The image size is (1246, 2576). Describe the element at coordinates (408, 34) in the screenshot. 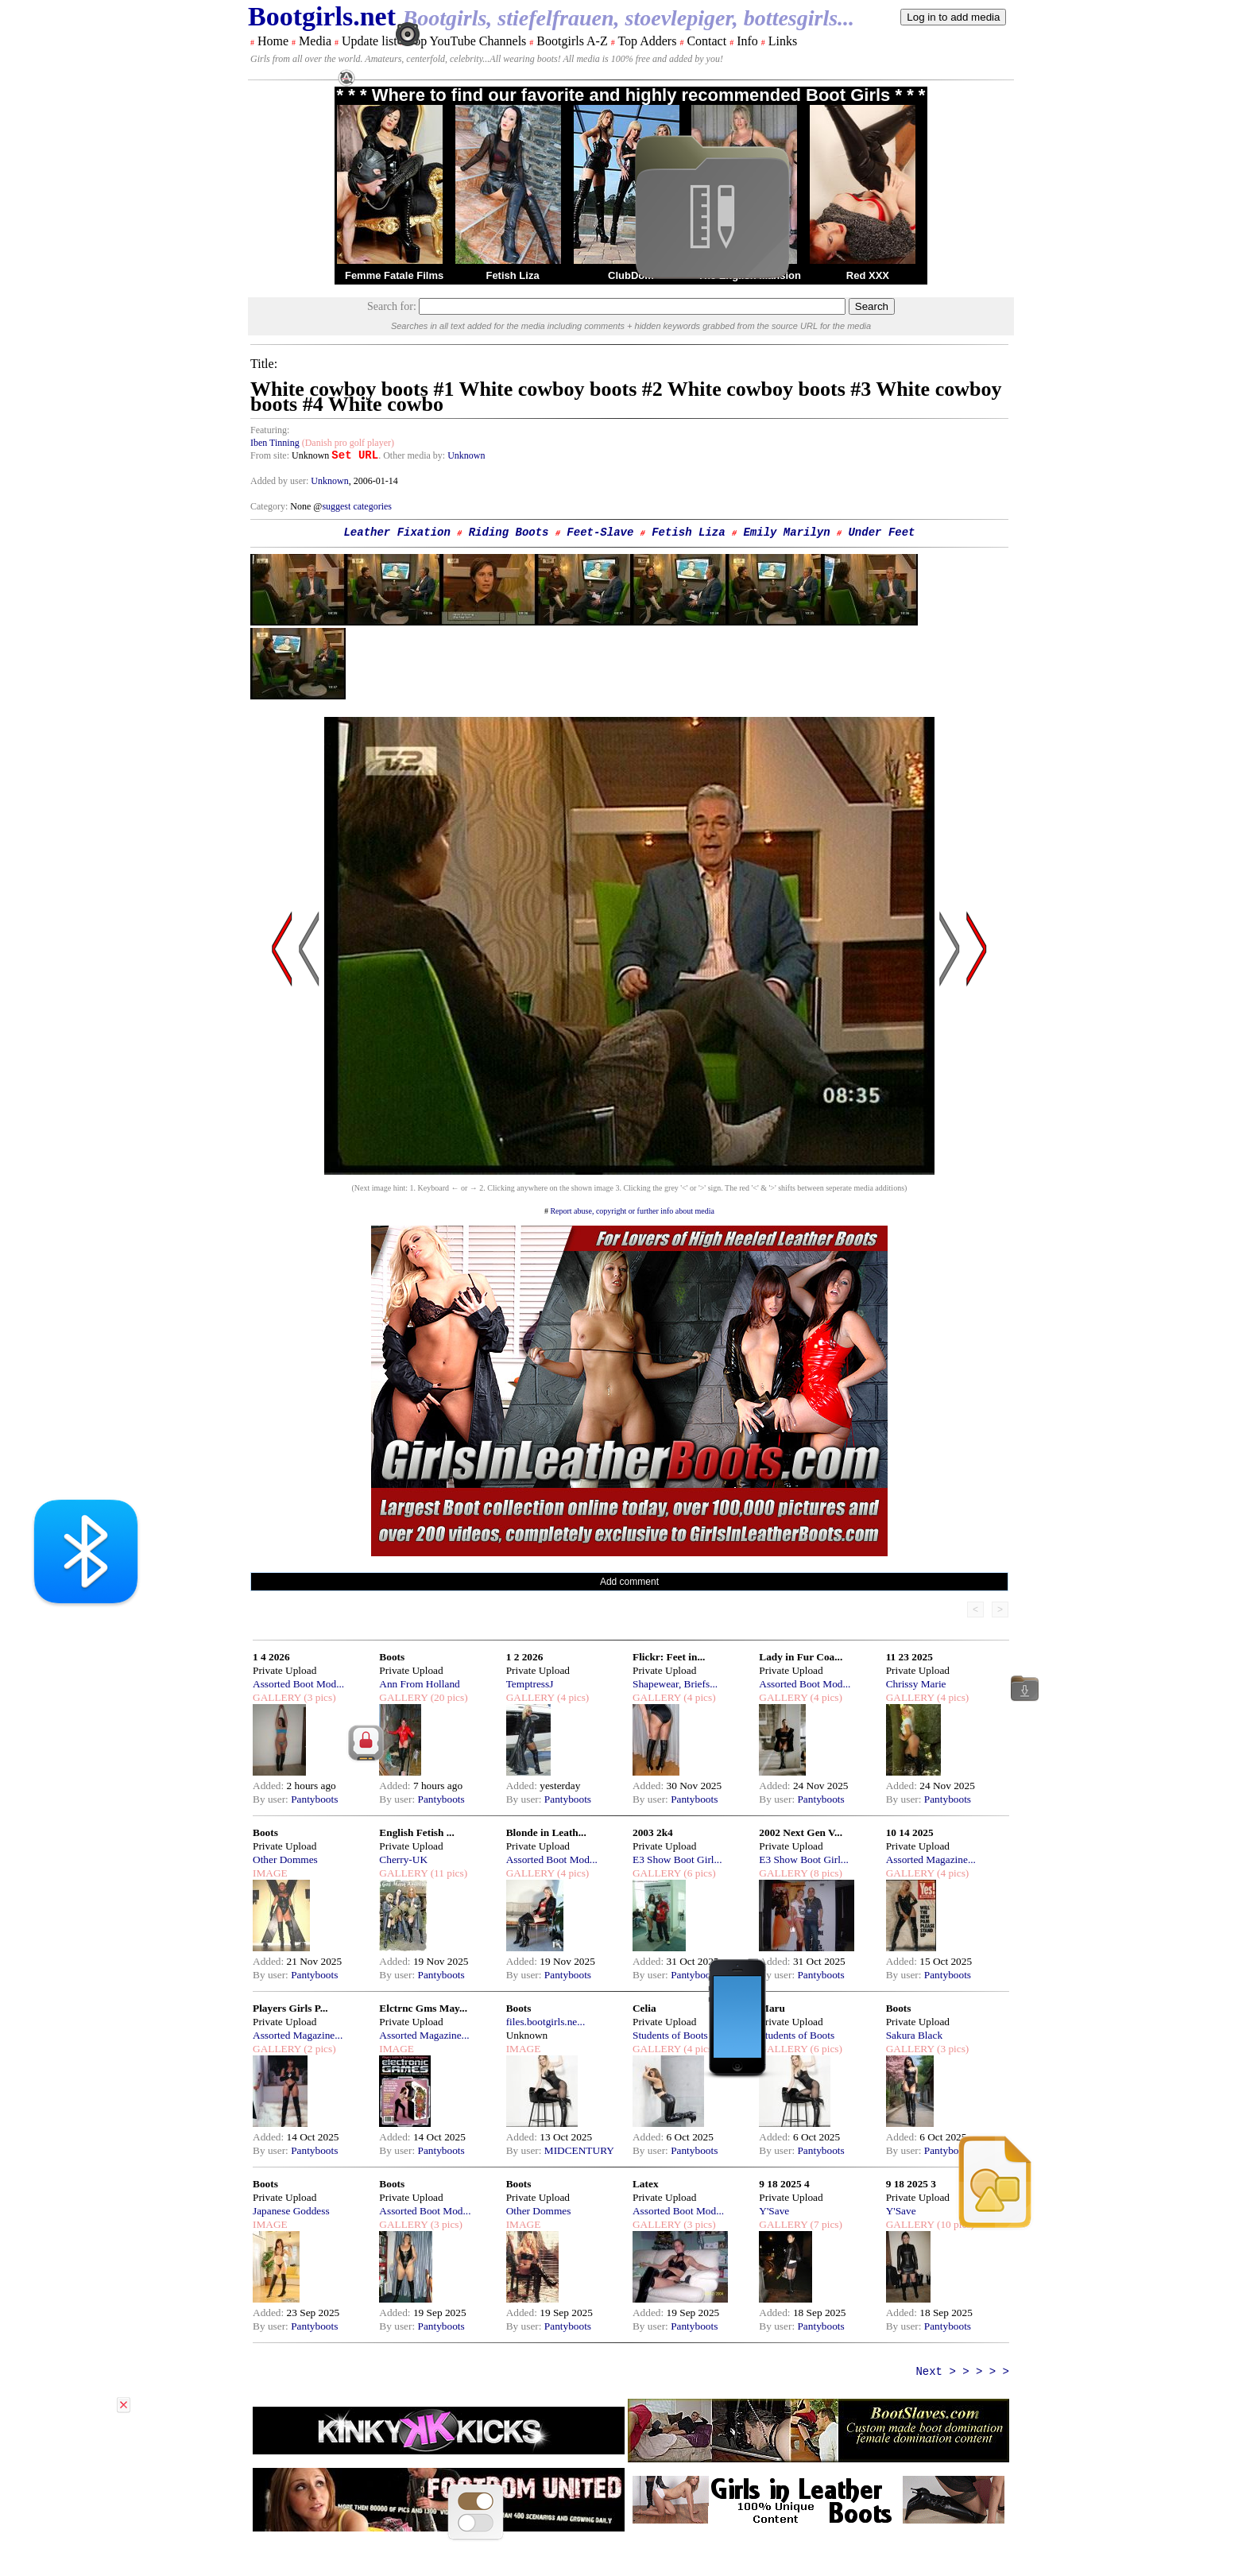

I see `adjust speaker or audio output settings` at that location.